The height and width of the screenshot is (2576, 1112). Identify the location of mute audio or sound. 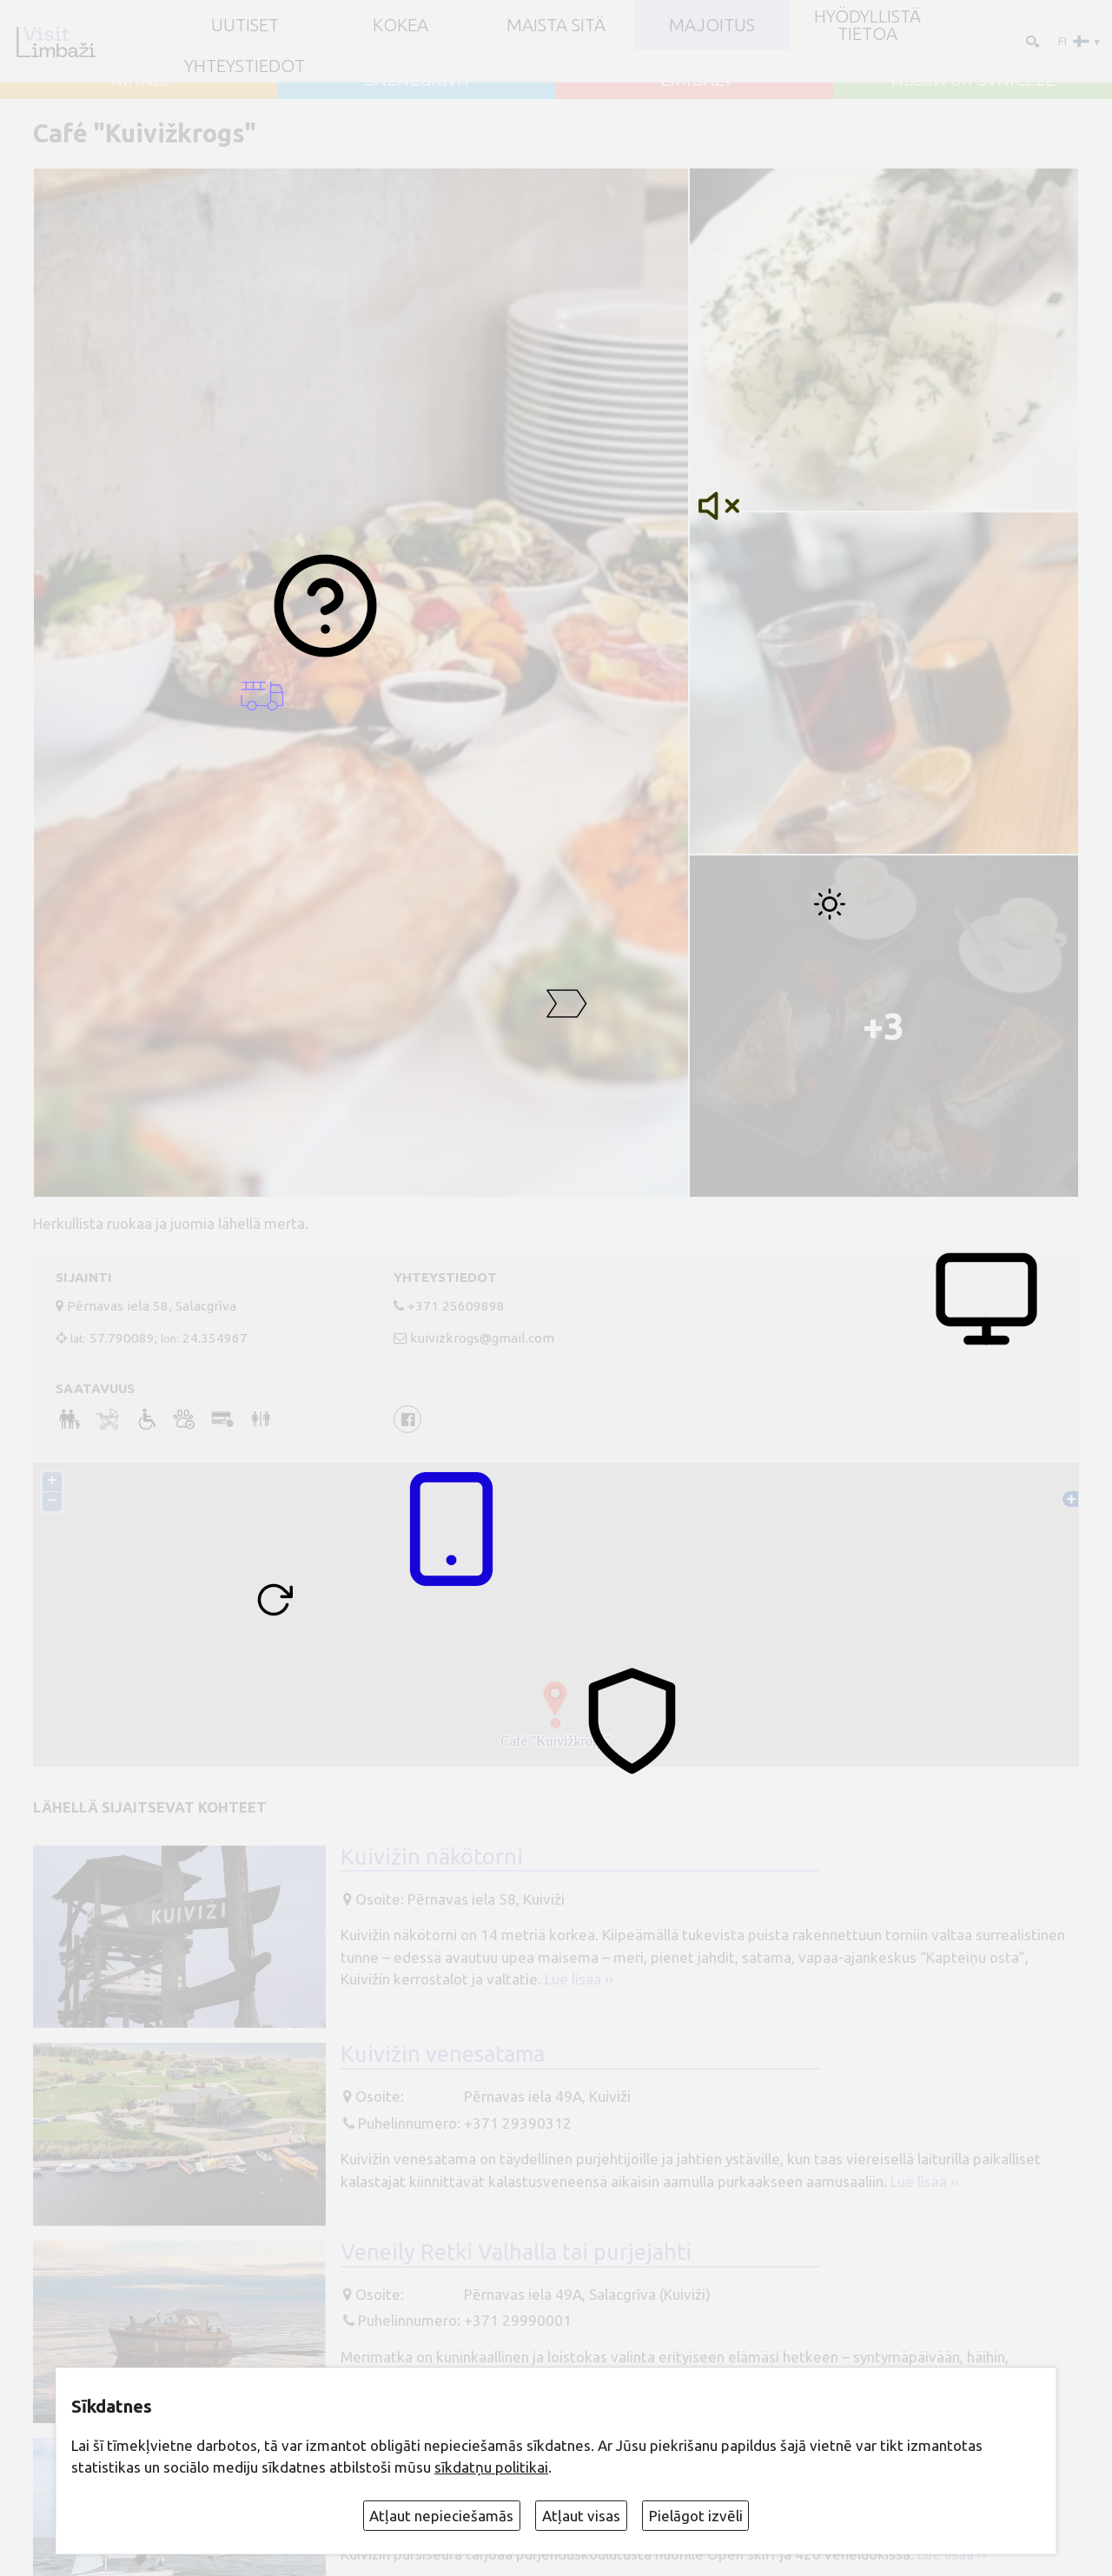
(718, 505).